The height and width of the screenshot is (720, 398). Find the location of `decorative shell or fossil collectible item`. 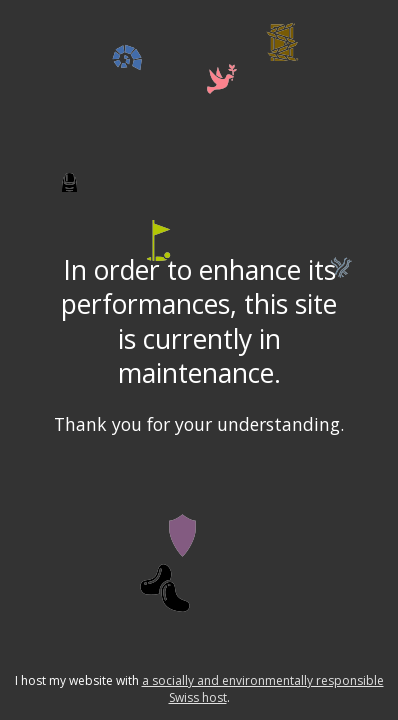

decorative shell or fossil collectible item is located at coordinates (127, 57).